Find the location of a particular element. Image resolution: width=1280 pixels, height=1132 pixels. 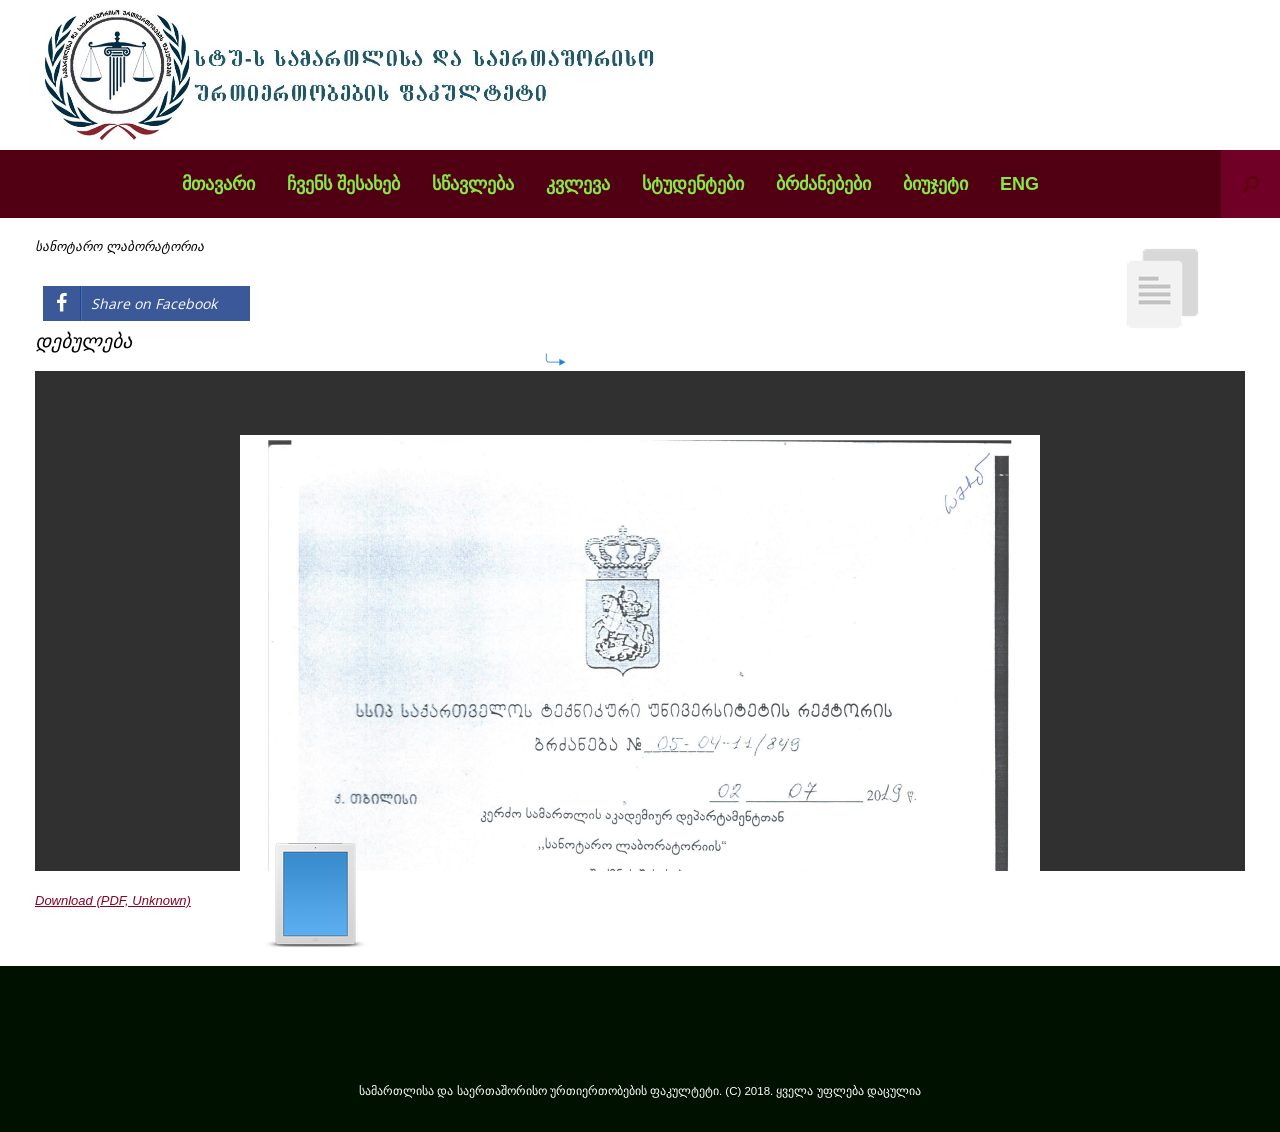

forward this email to another recipient is located at coordinates (556, 358).